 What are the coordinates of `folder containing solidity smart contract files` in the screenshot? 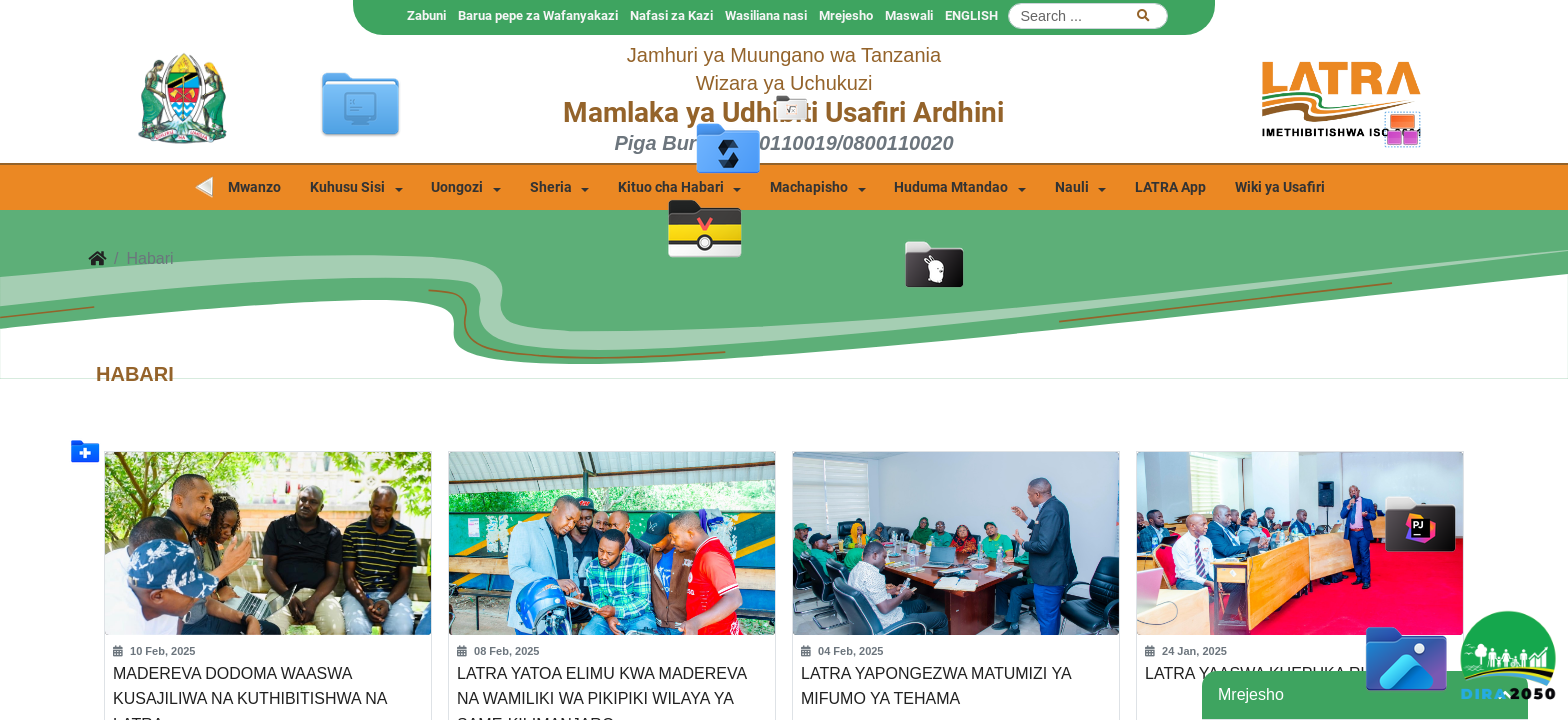 It's located at (728, 150).